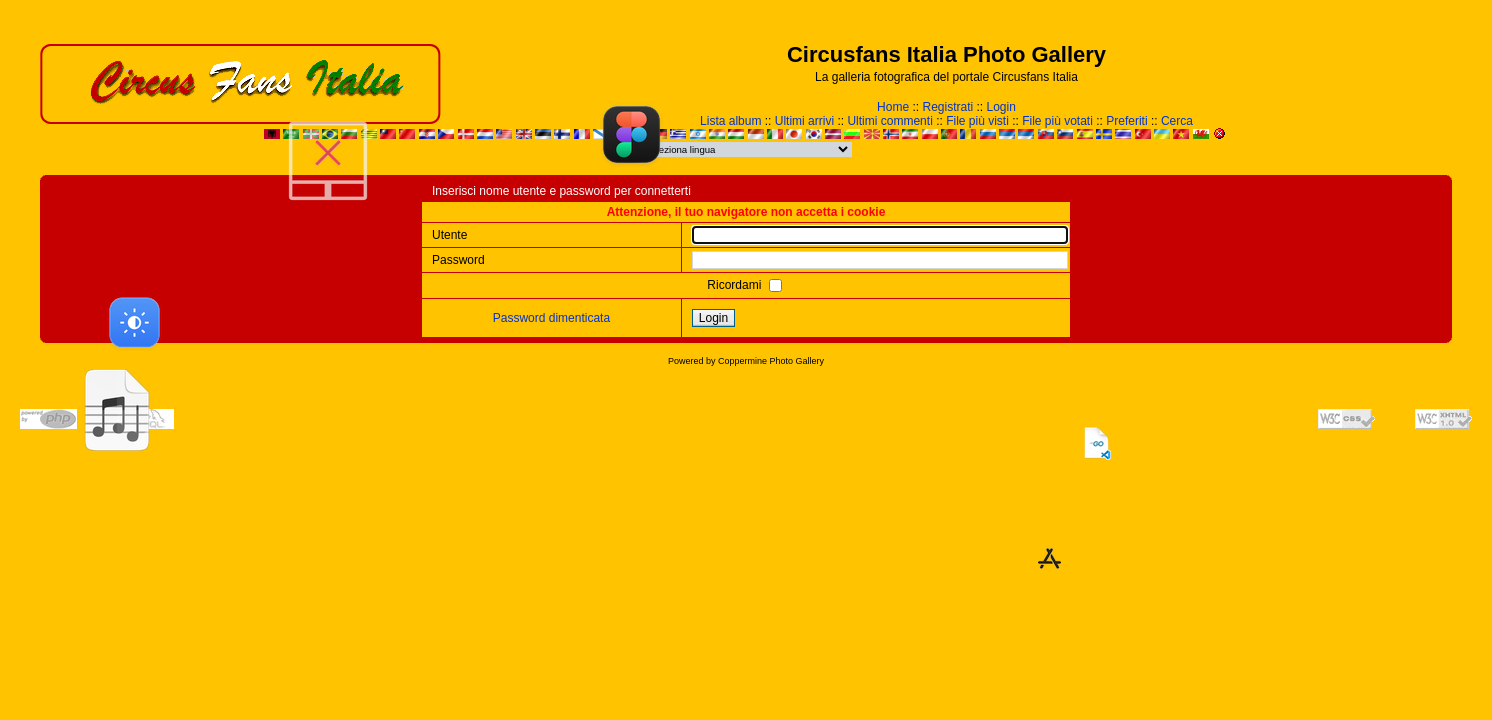 The width and height of the screenshot is (1492, 720). I want to click on access the applications folder in sidebar, so click(1049, 558).